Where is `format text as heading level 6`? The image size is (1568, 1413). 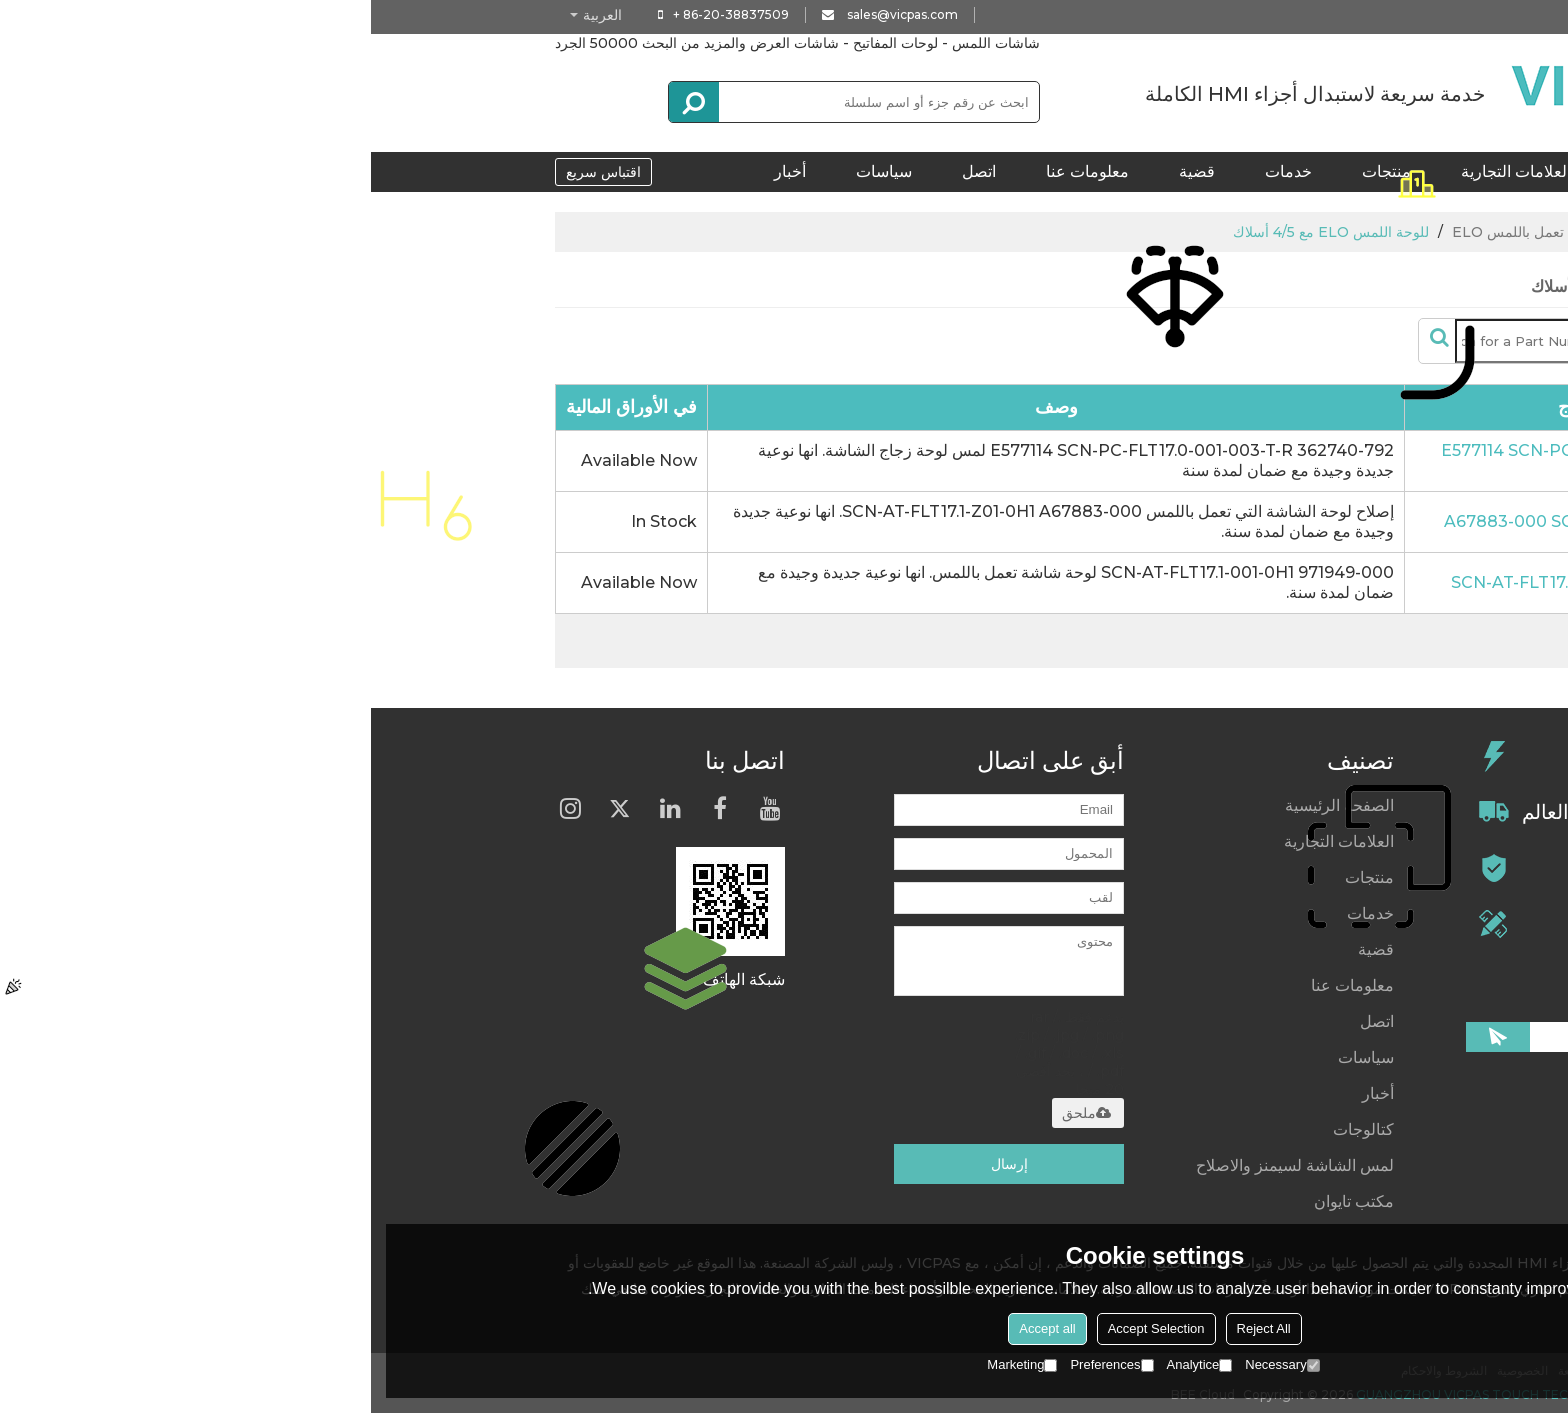 format text as heading level 6 is located at coordinates (421, 504).